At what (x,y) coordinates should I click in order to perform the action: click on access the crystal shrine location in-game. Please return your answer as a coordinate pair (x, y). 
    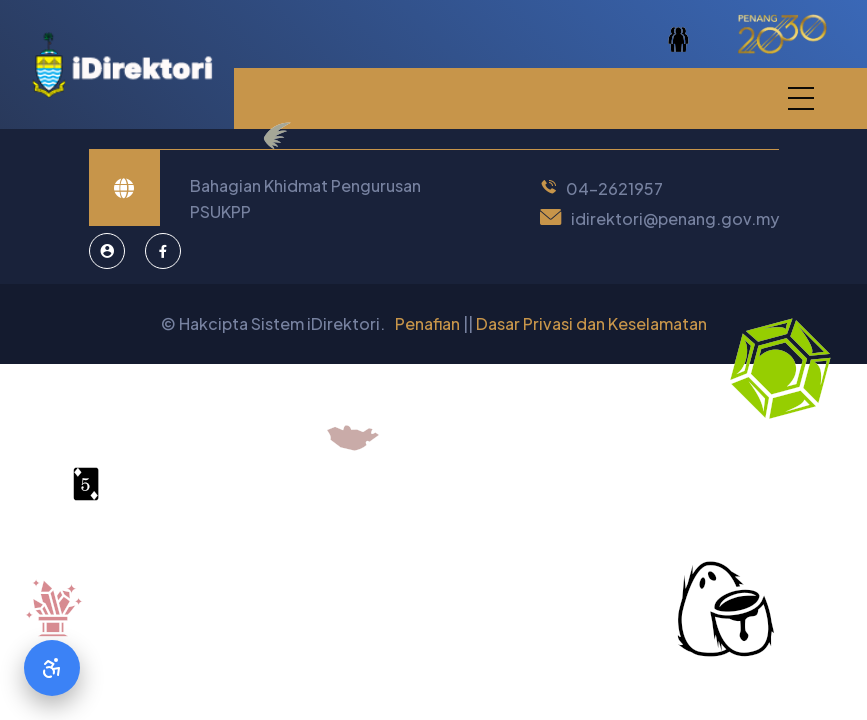
    Looking at the image, I should click on (53, 608).